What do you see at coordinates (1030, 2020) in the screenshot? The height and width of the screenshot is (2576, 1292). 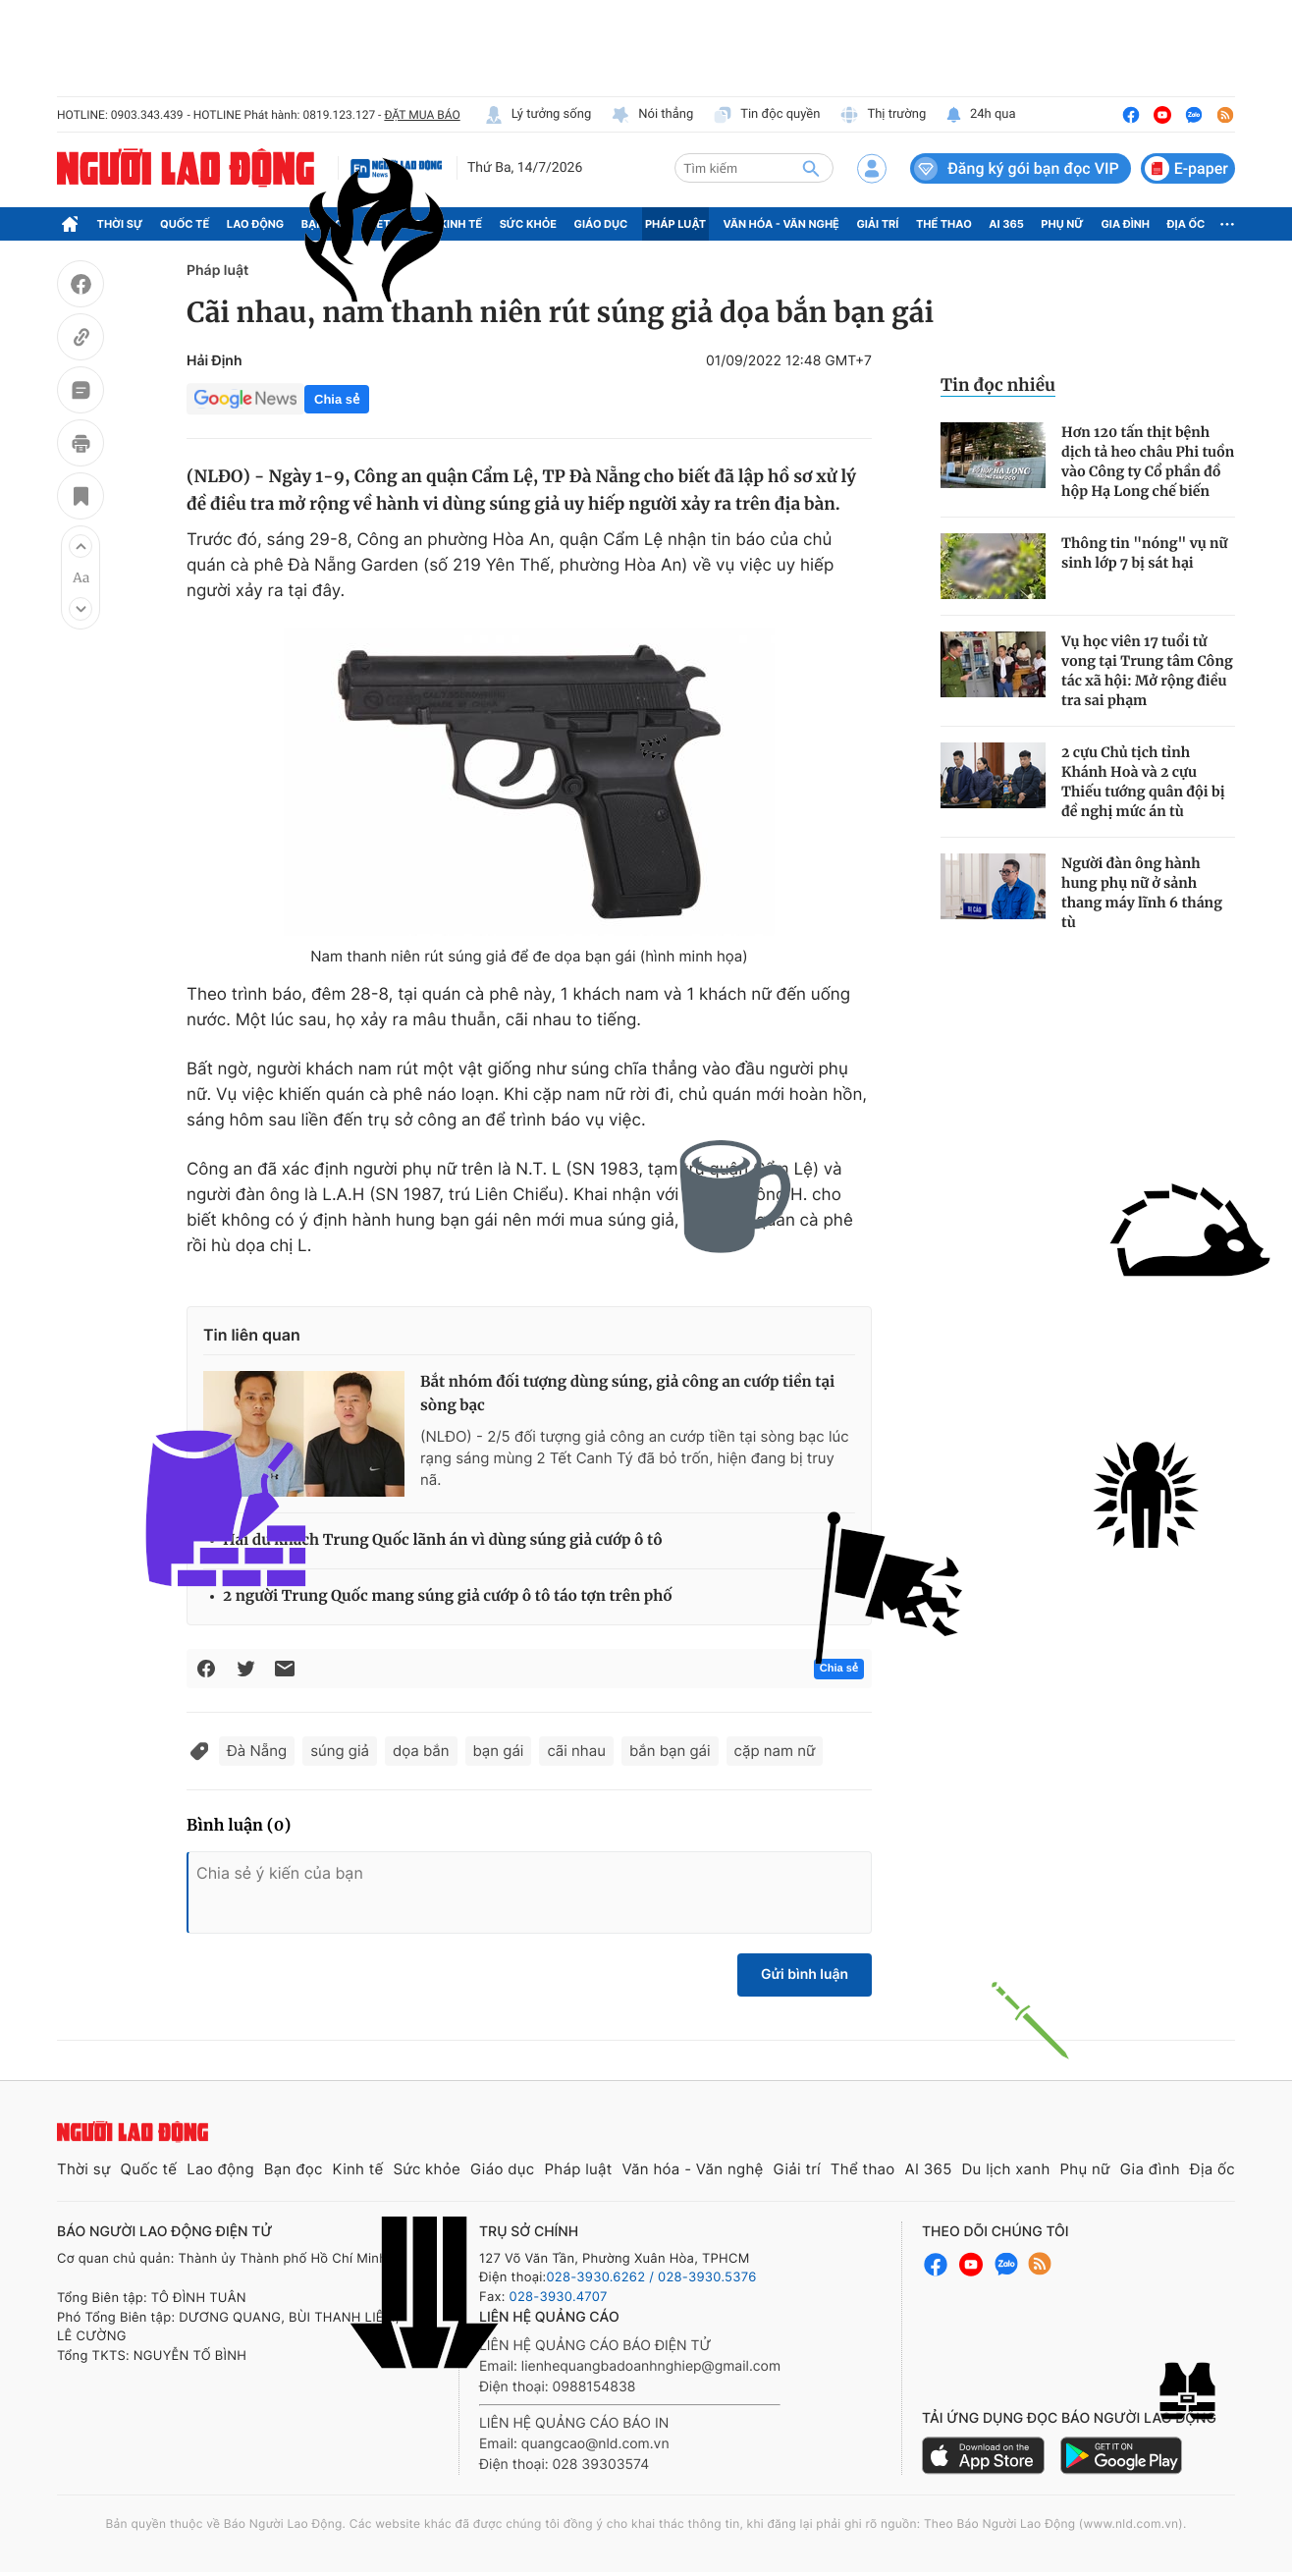 I see `equip a two-handed sword weapon` at bounding box center [1030, 2020].